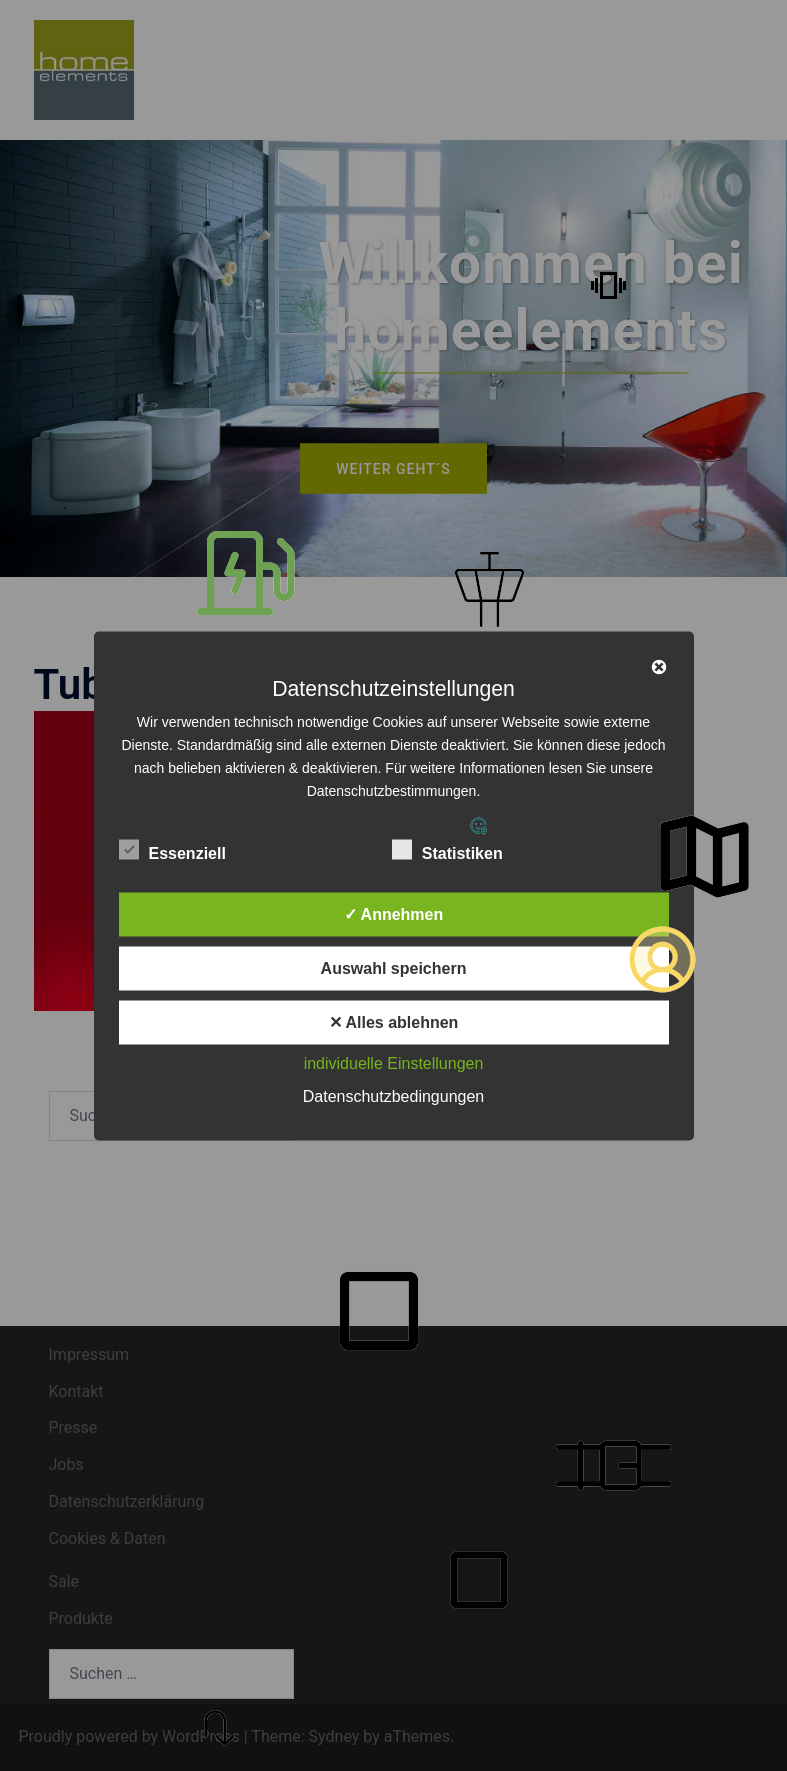  I want to click on adjust belt or strap settings, so click(613, 1465).